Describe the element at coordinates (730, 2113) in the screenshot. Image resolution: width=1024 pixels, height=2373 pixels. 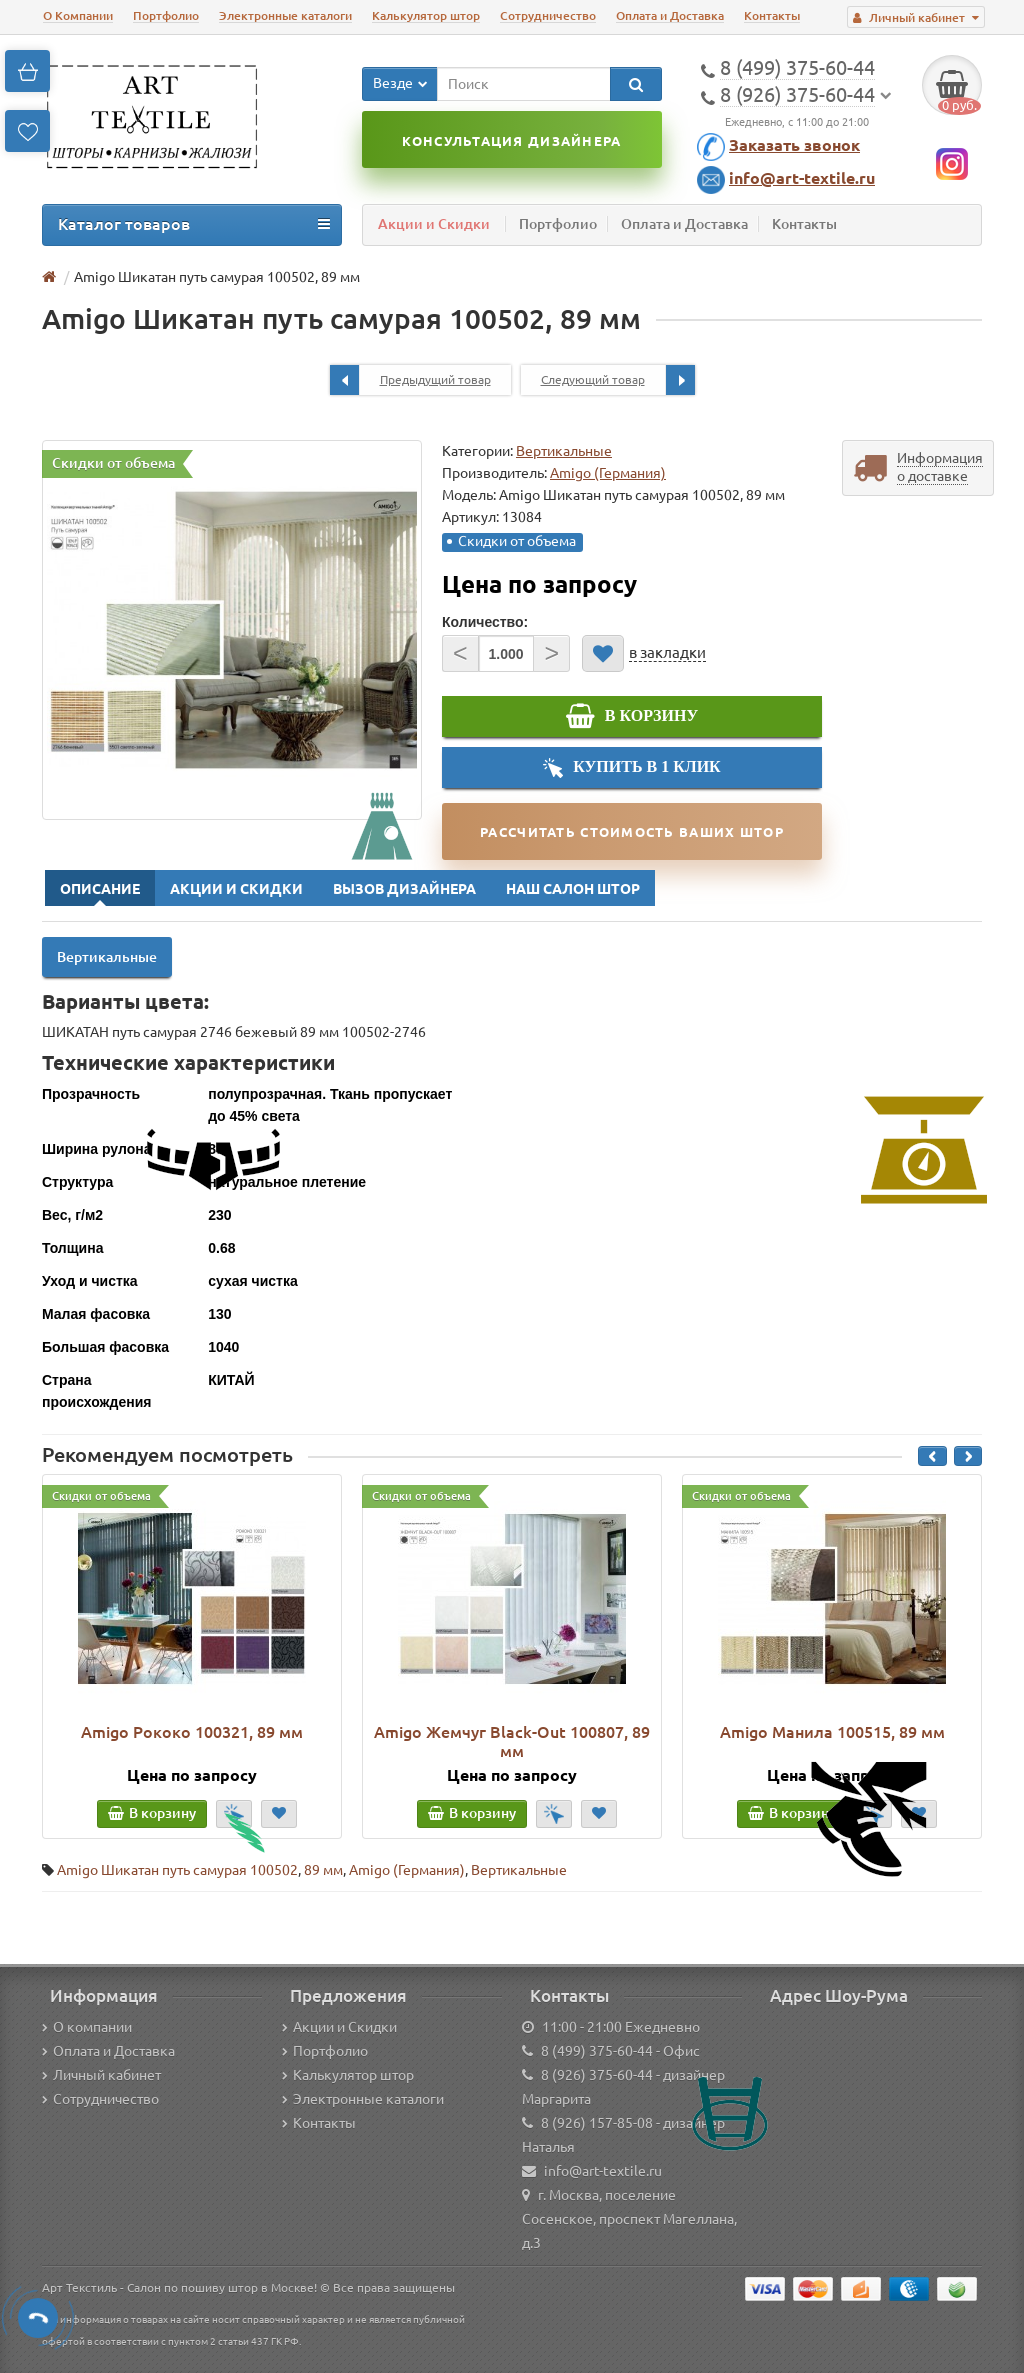
I see `access underground level or basement area` at that location.